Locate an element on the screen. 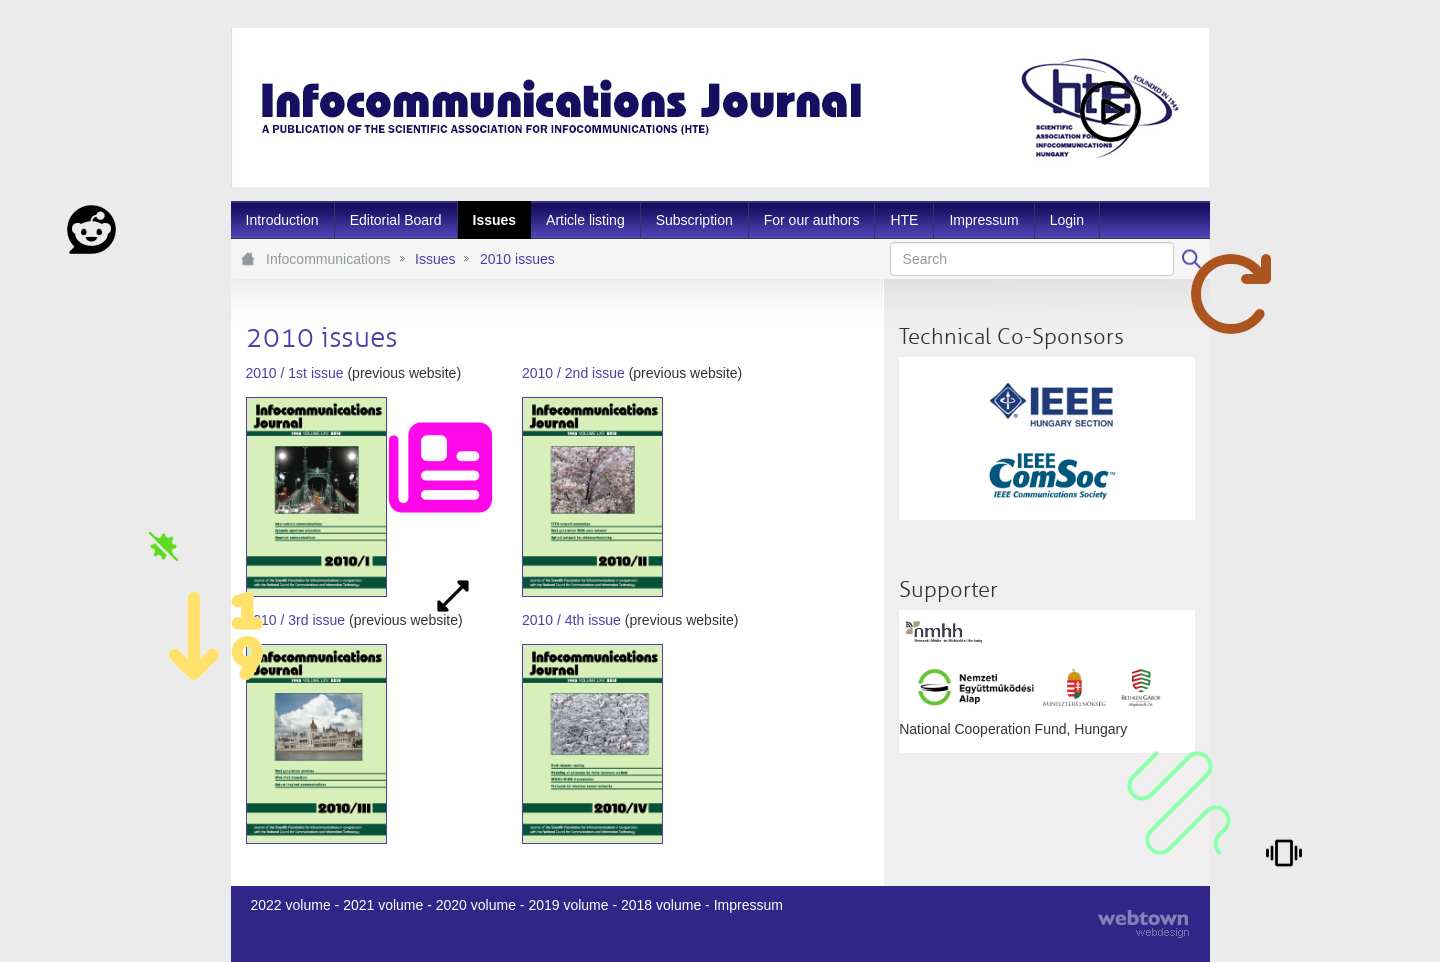 This screenshot has width=1440, height=962. enable vibration mode for notifications is located at coordinates (1284, 853).